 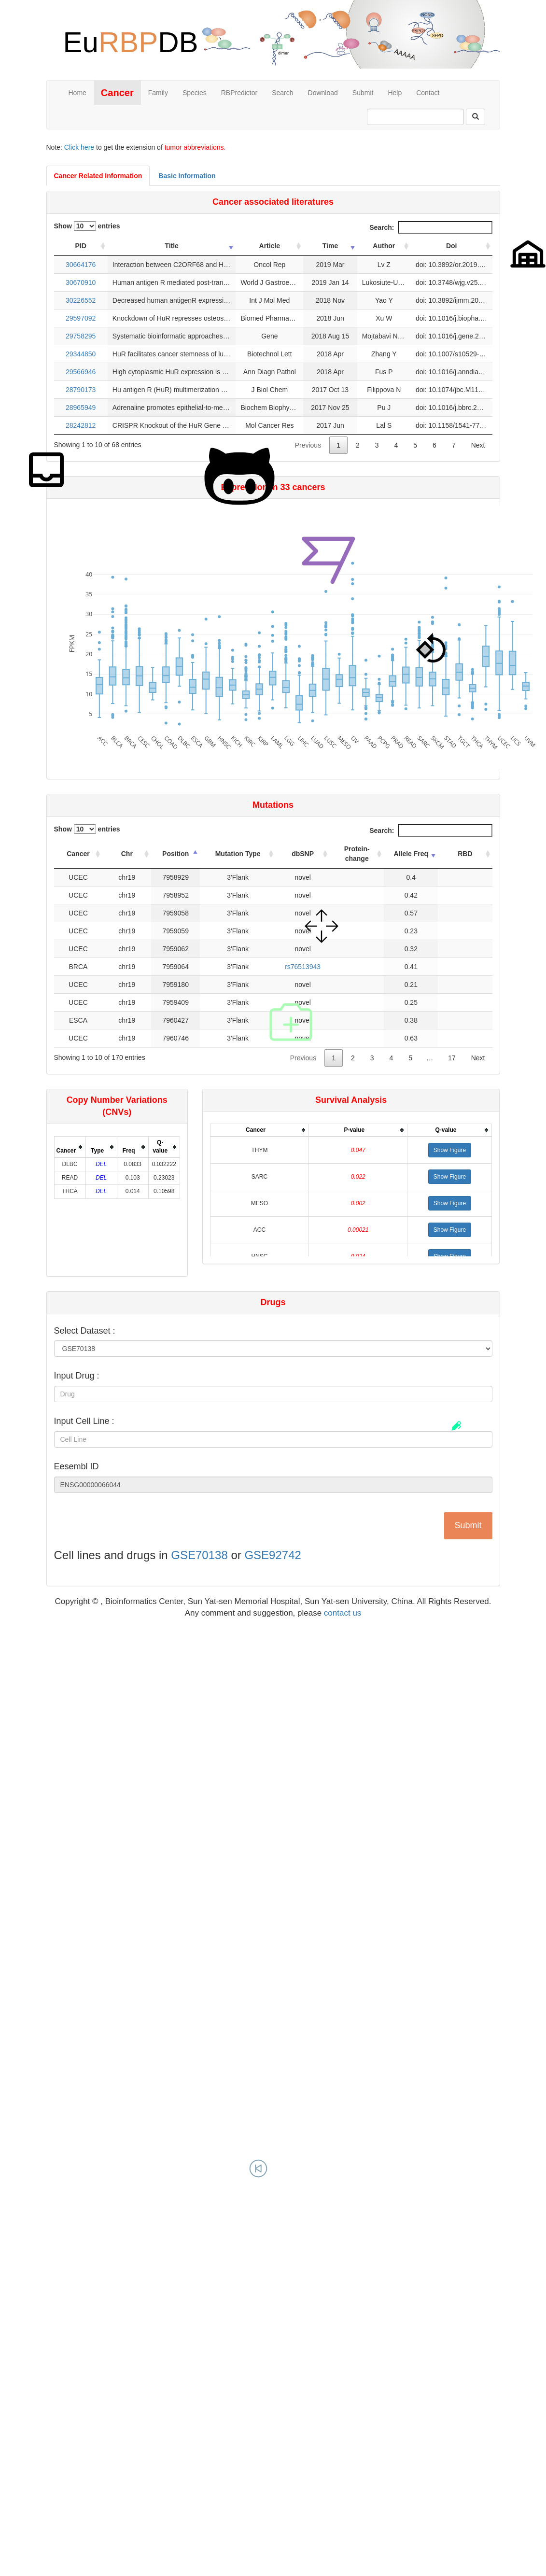 I want to click on flag or bookmark an item, so click(x=326, y=557).